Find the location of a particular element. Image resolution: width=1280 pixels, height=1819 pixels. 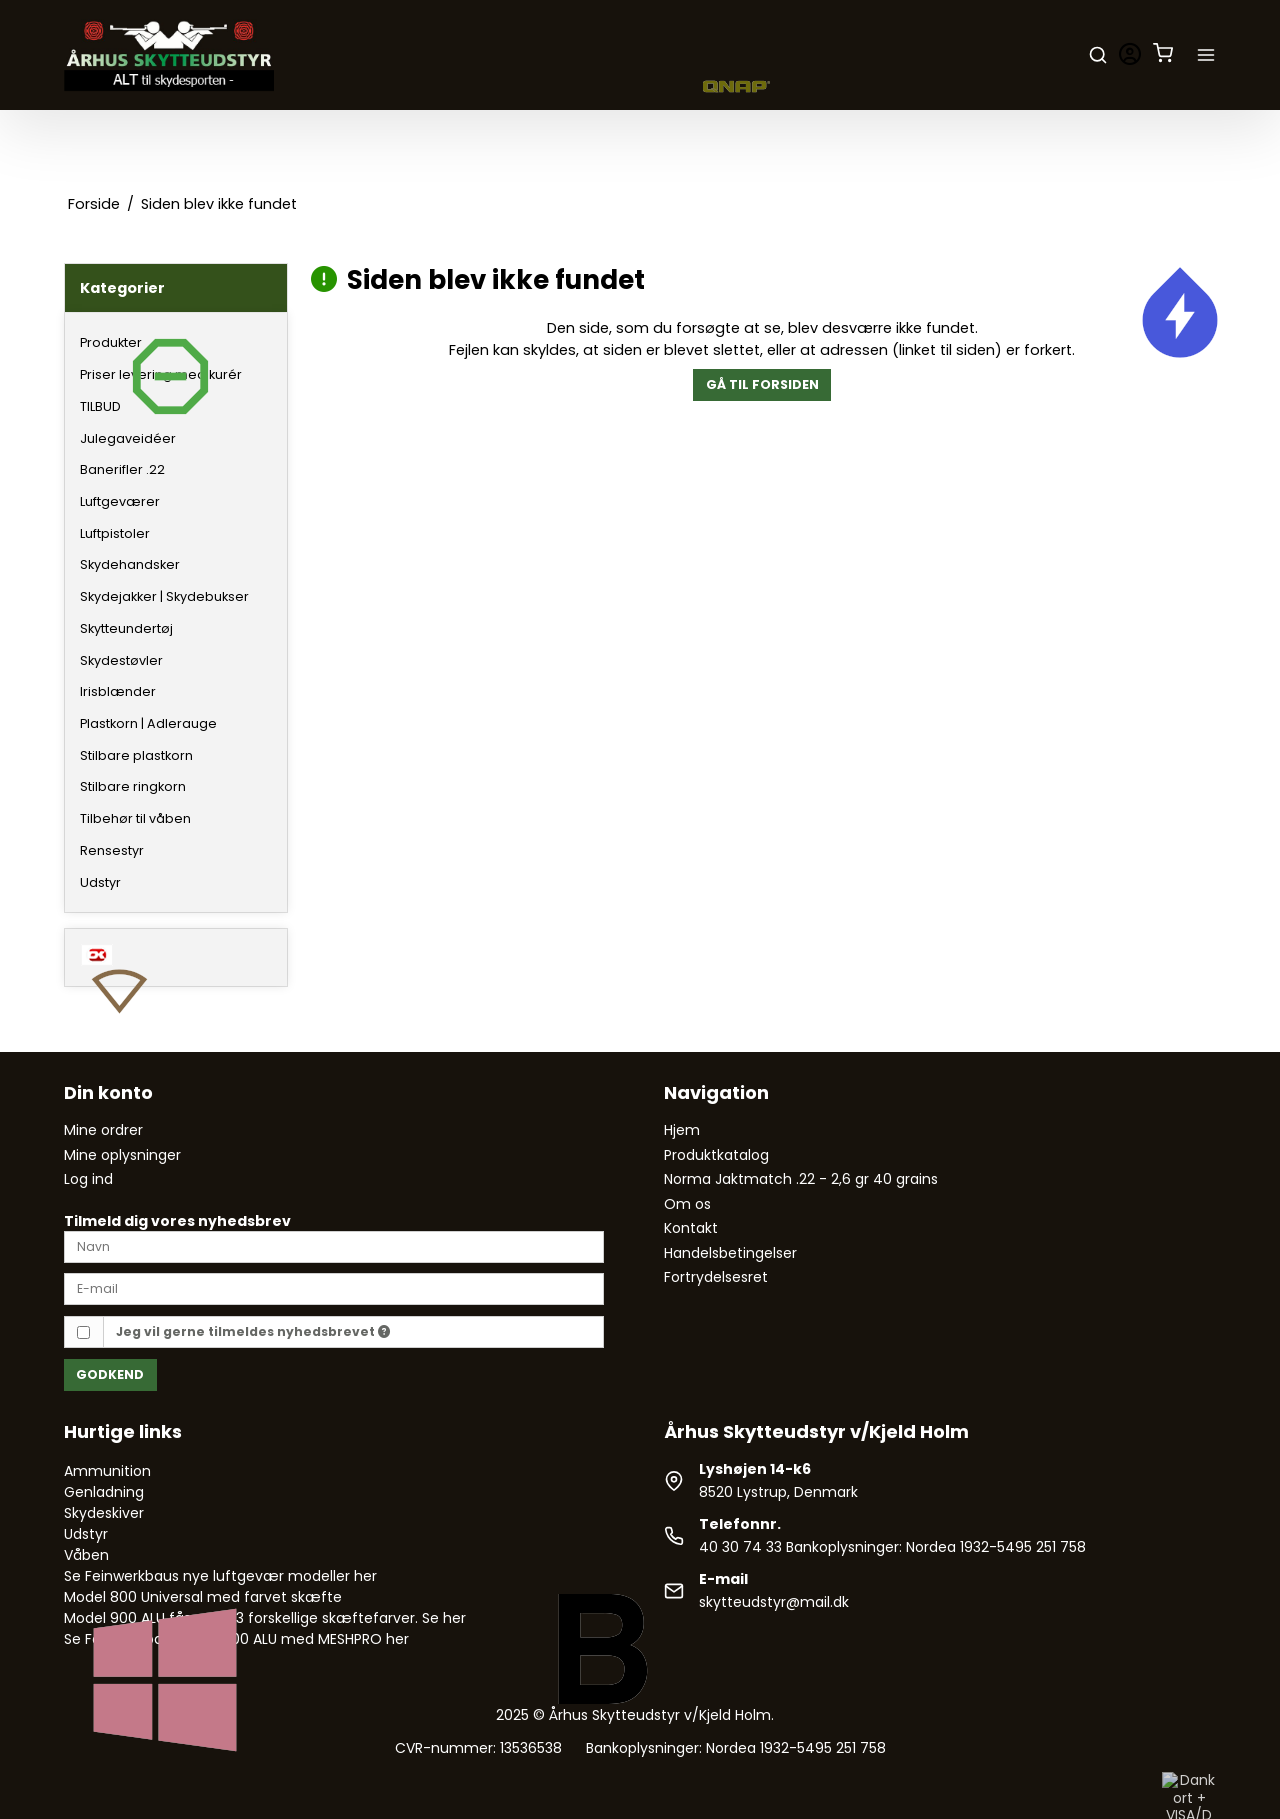

QNAP brand logo is located at coordinates (736, 86).